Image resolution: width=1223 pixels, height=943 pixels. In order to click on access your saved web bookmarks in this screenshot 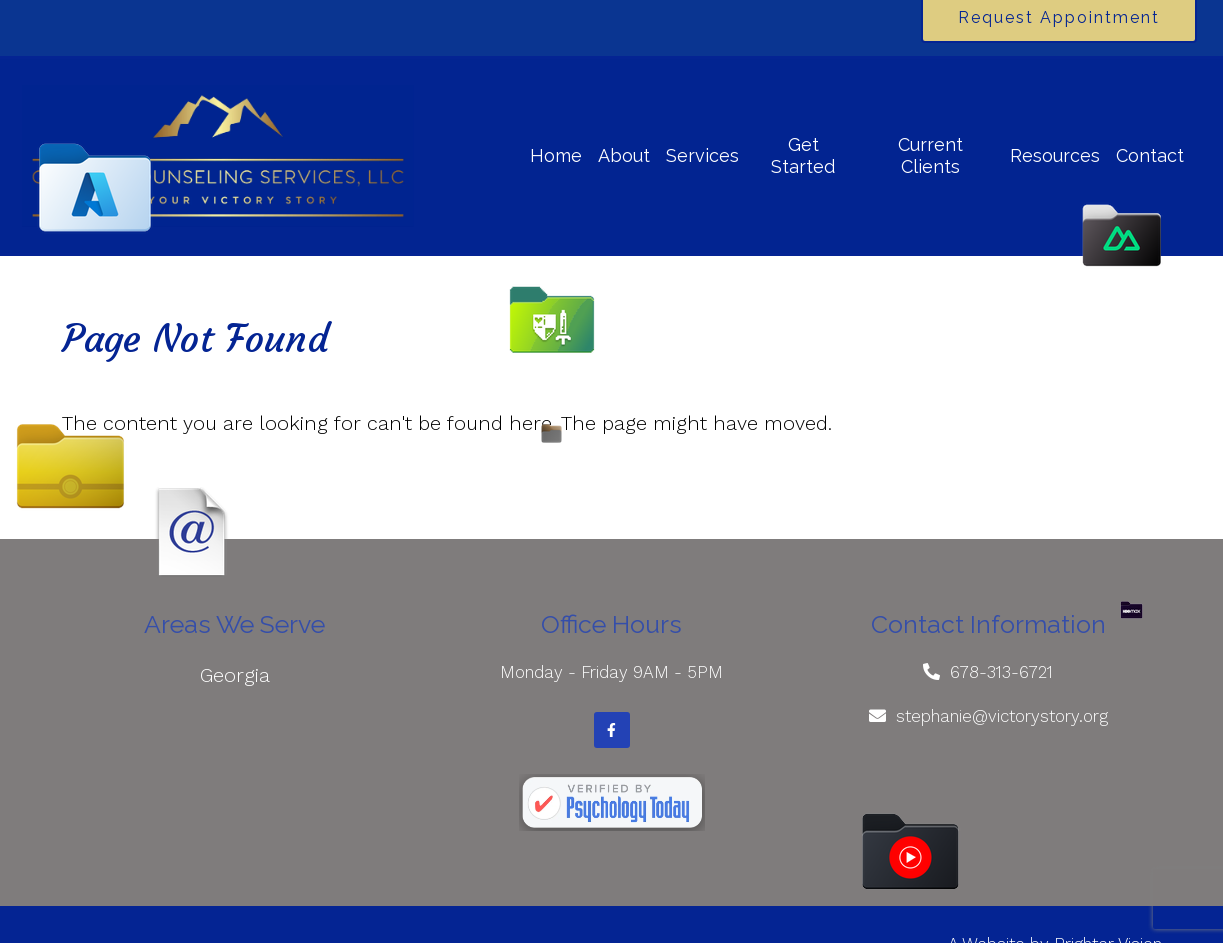, I will do `click(192, 534)`.